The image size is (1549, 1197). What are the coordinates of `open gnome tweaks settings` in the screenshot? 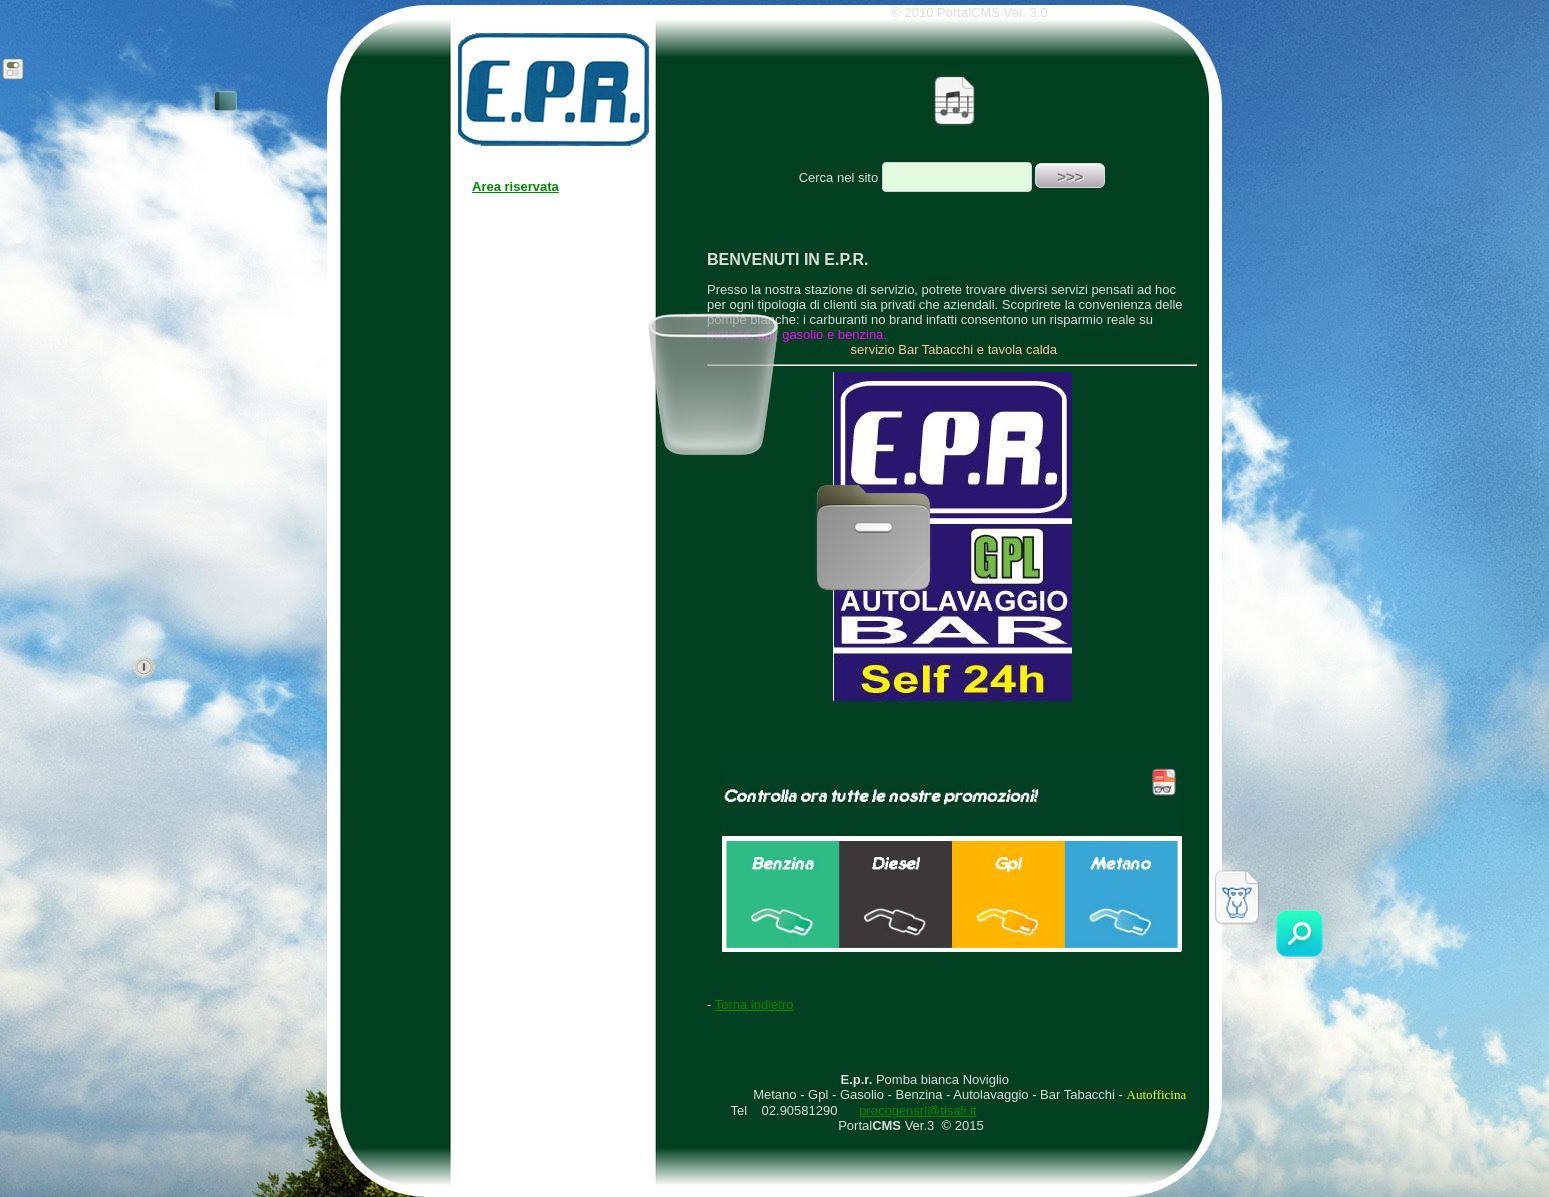 It's located at (13, 69).